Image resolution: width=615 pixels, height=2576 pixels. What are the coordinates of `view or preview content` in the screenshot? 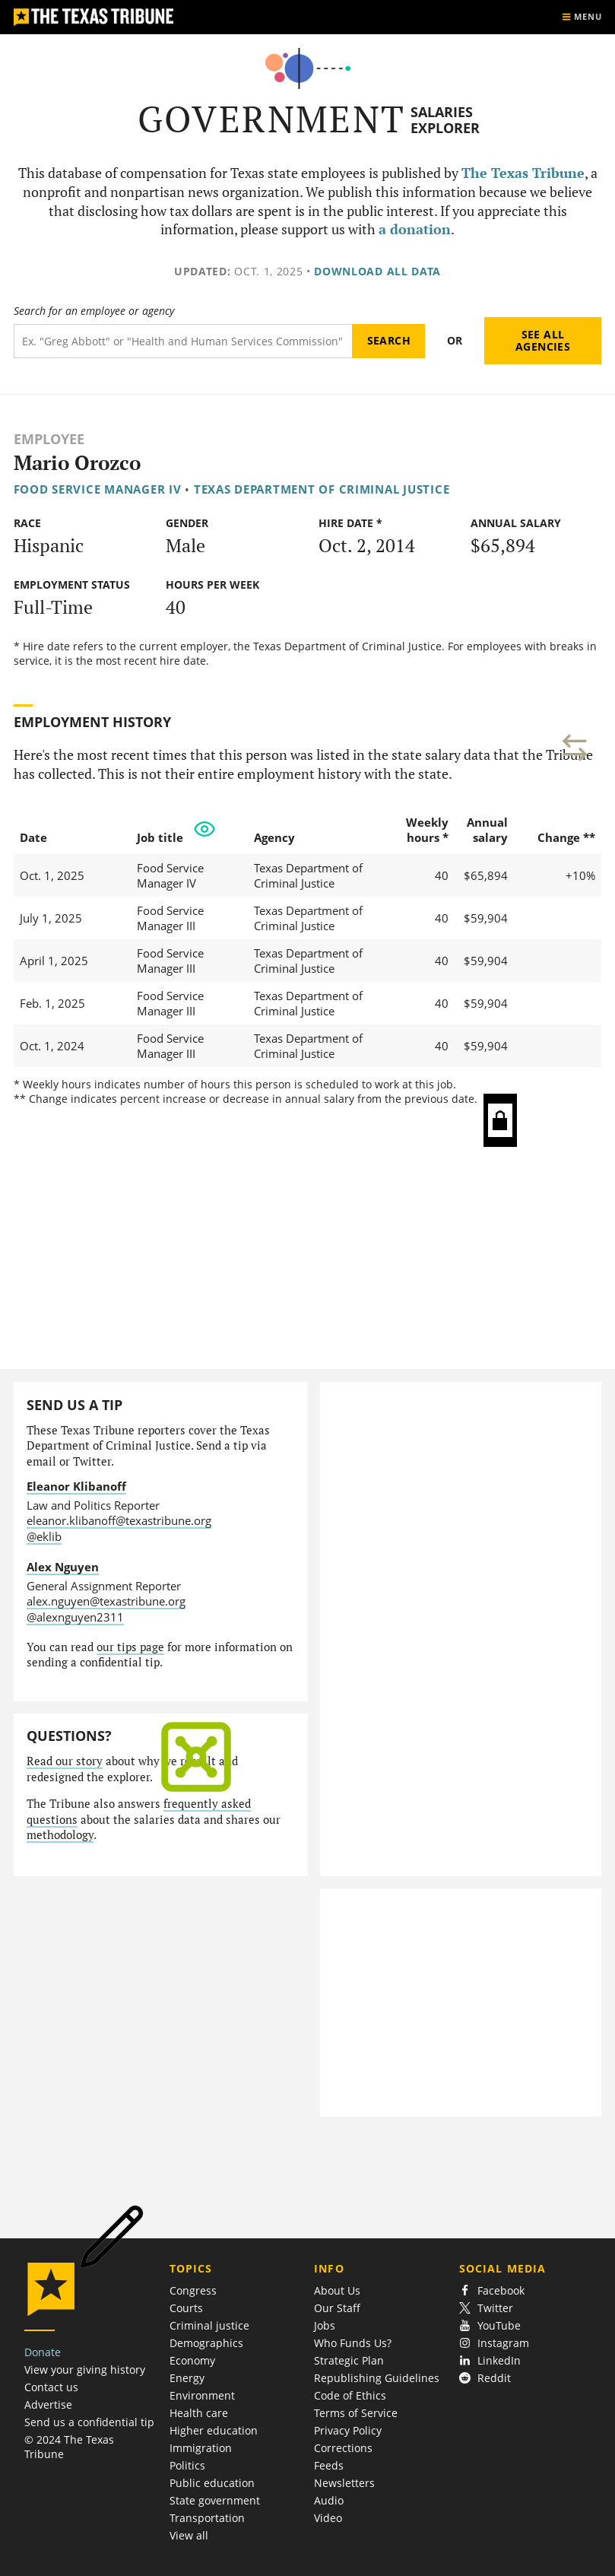 It's located at (204, 829).